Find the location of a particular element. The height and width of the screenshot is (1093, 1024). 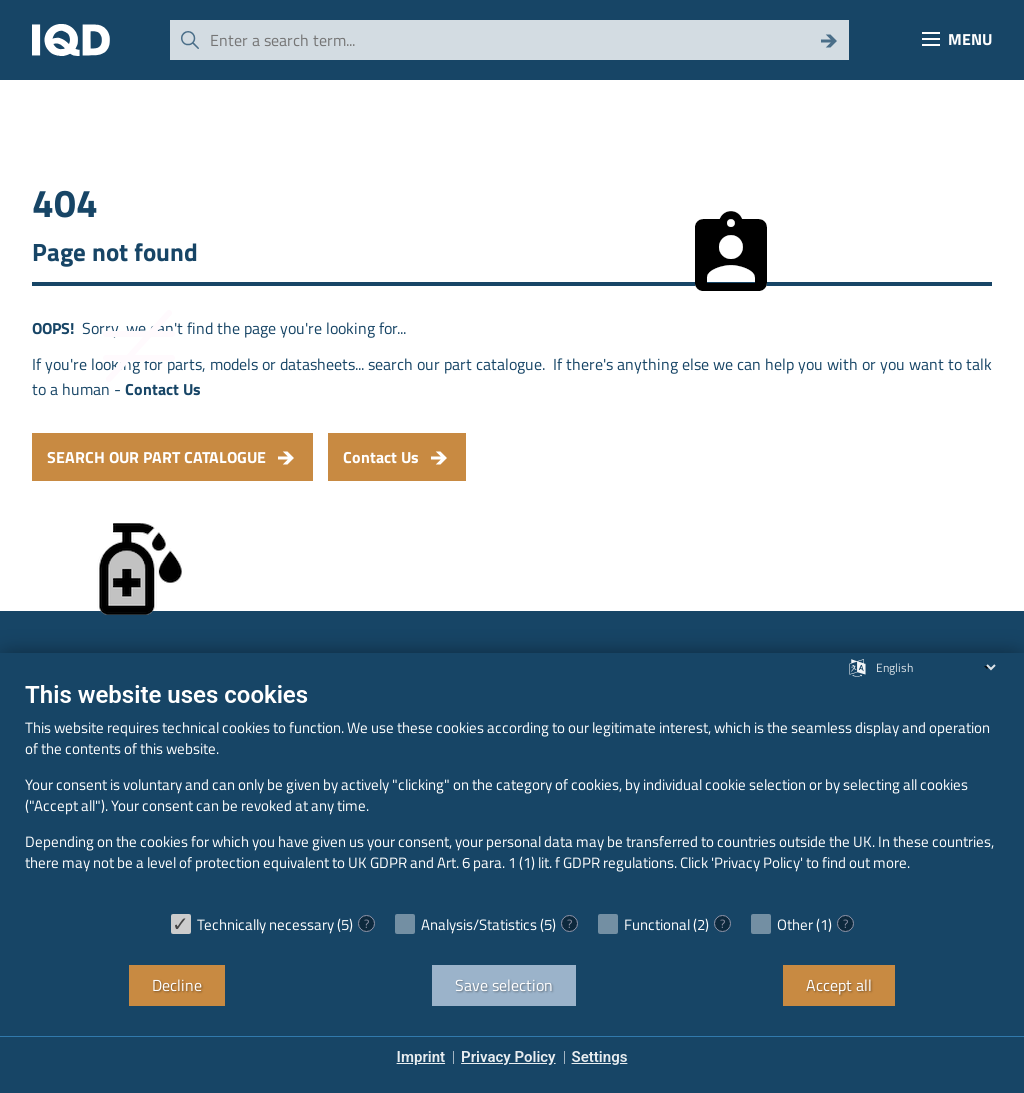

access hand sanitizer station information is located at coordinates (136, 569).